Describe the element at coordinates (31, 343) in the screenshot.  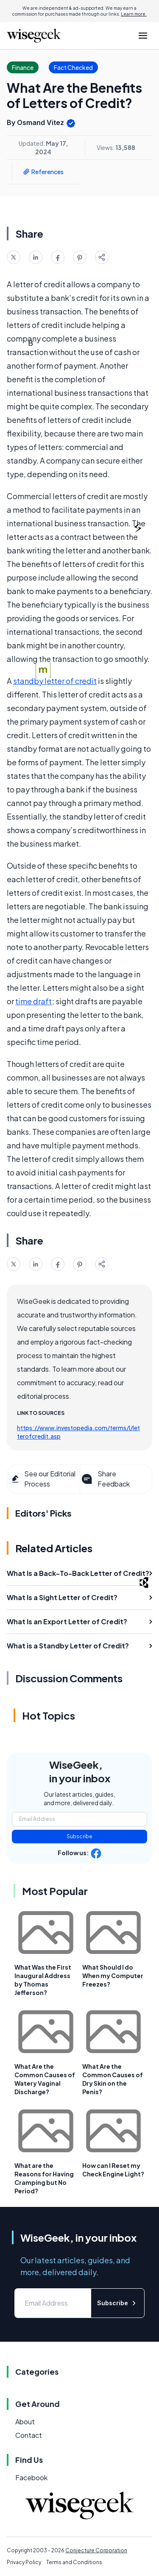
I see `apply bold formatting to selected text` at that location.